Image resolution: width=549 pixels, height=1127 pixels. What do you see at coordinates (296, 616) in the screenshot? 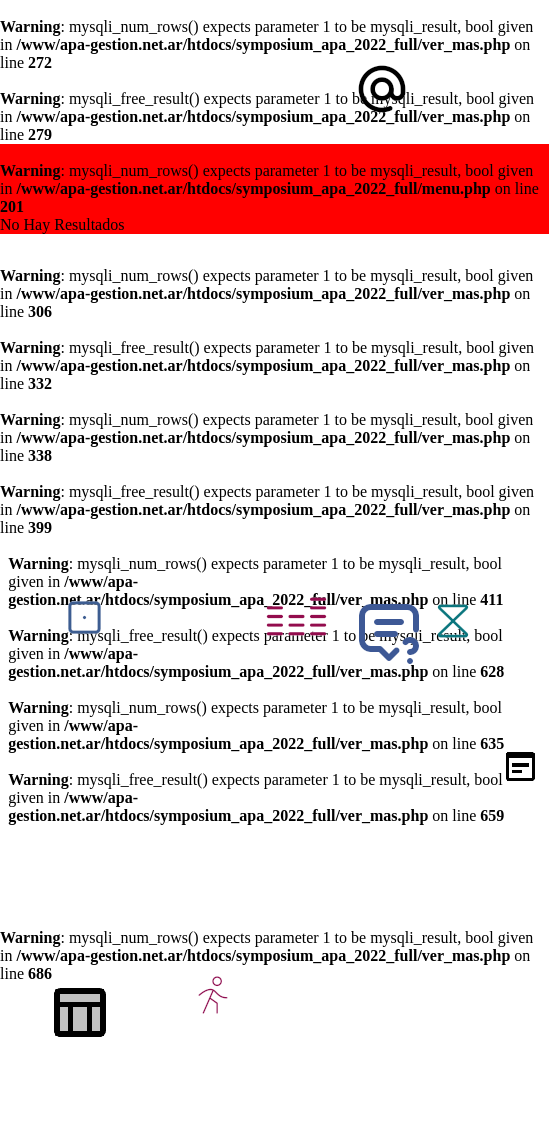
I see `adjust audio equalizer settings` at bounding box center [296, 616].